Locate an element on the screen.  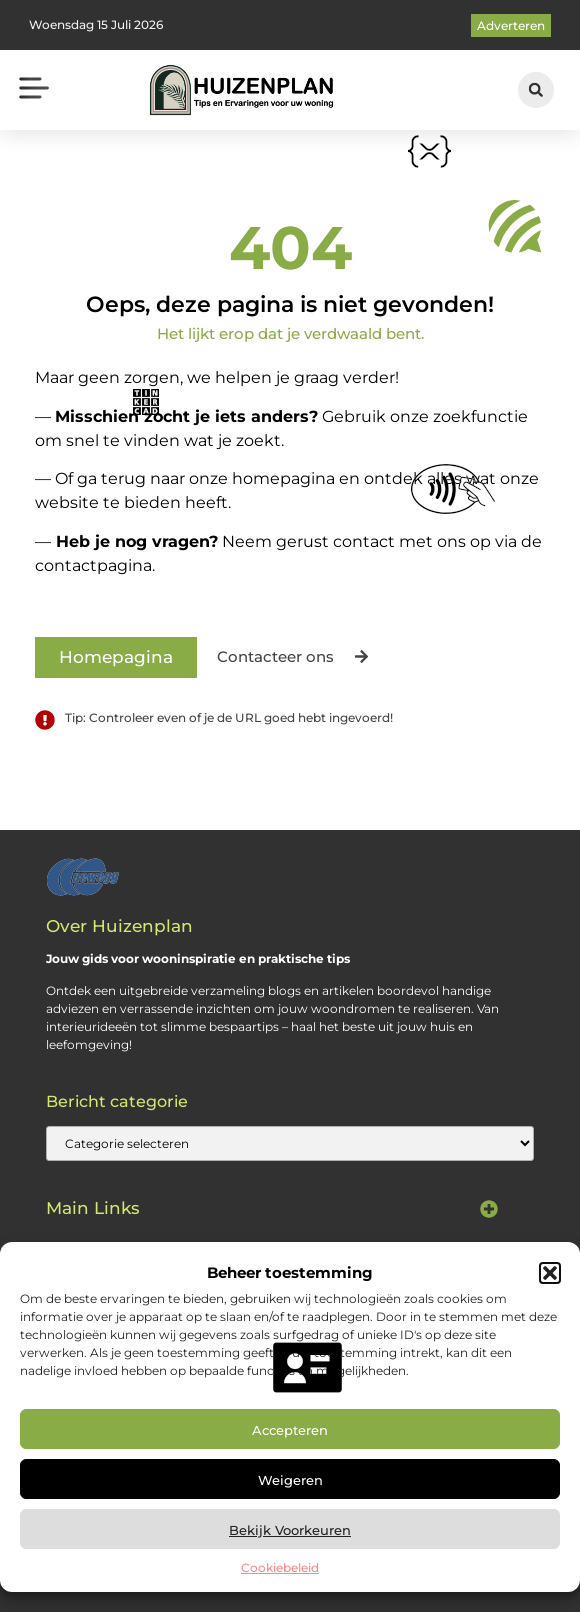
XRP cryptocurrency logo is located at coordinates (429, 151).